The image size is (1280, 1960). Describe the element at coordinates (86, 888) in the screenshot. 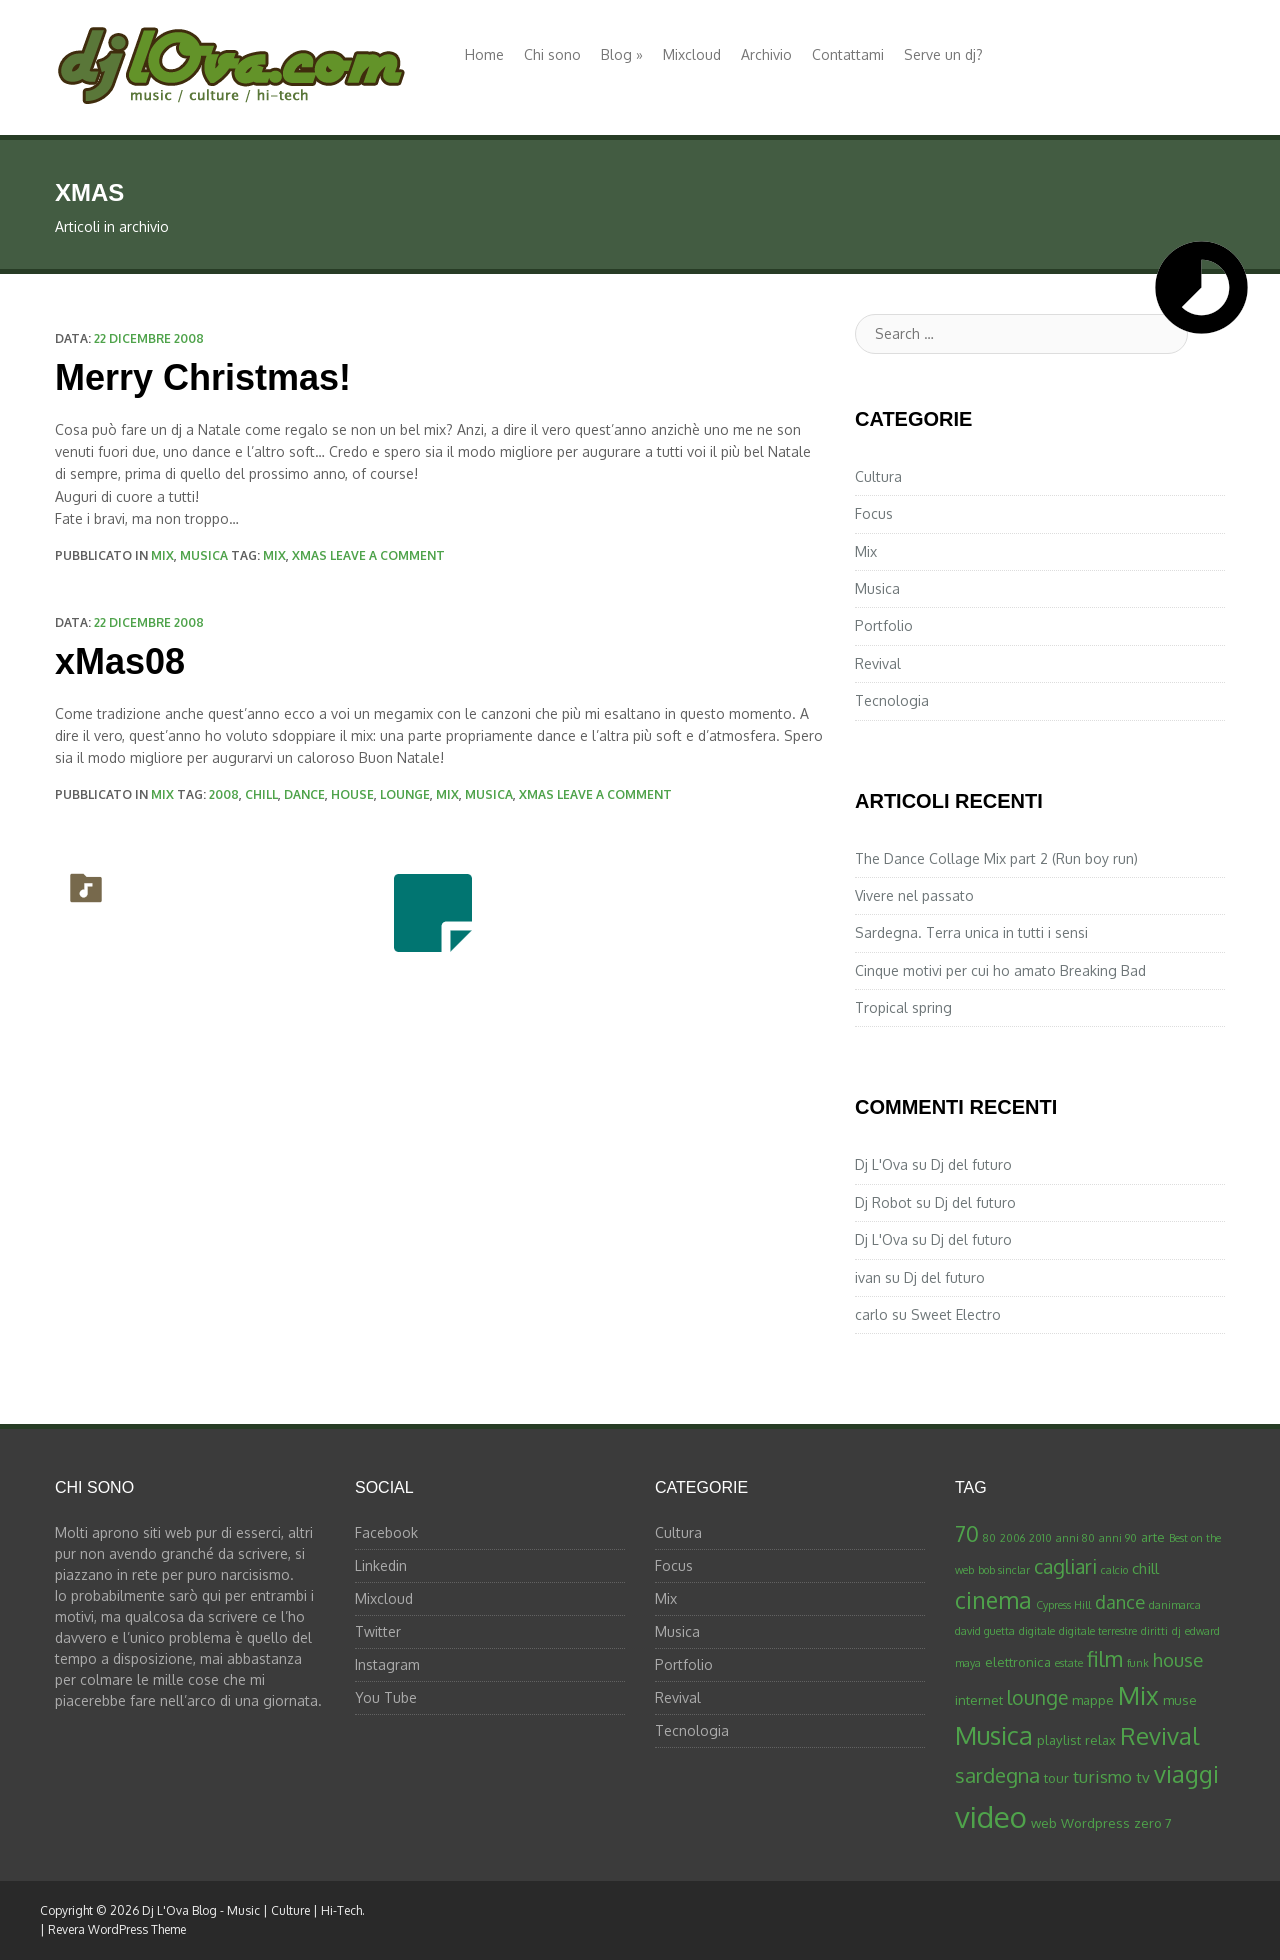

I see `open your music folder` at that location.